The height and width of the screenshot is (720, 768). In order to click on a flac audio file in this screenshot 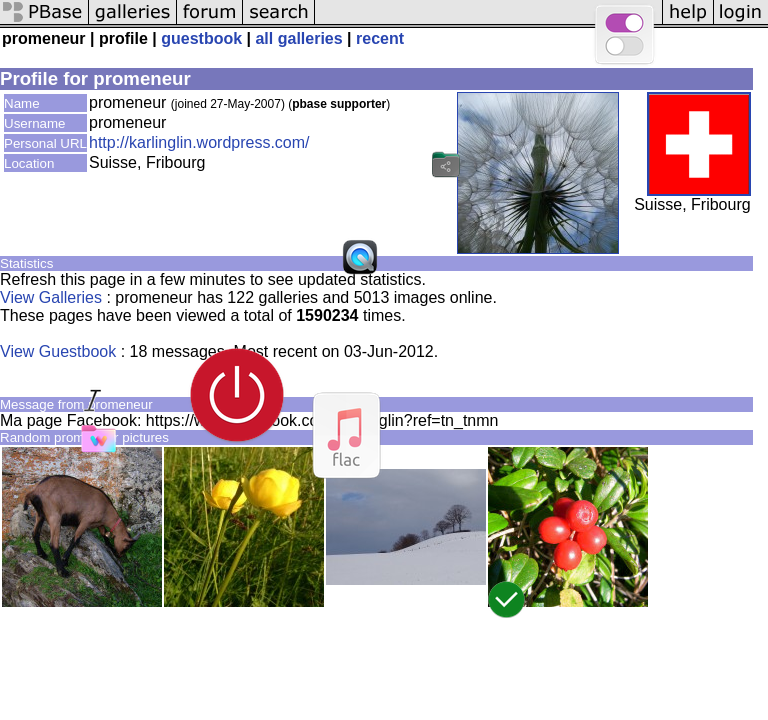, I will do `click(346, 435)`.